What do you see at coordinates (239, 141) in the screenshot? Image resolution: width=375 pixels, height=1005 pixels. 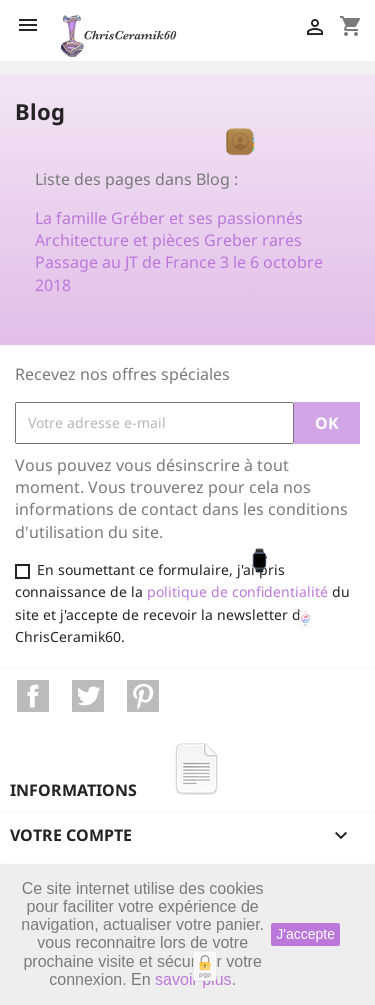 I see `access contacts or address book` at bounding box center [239, 141].